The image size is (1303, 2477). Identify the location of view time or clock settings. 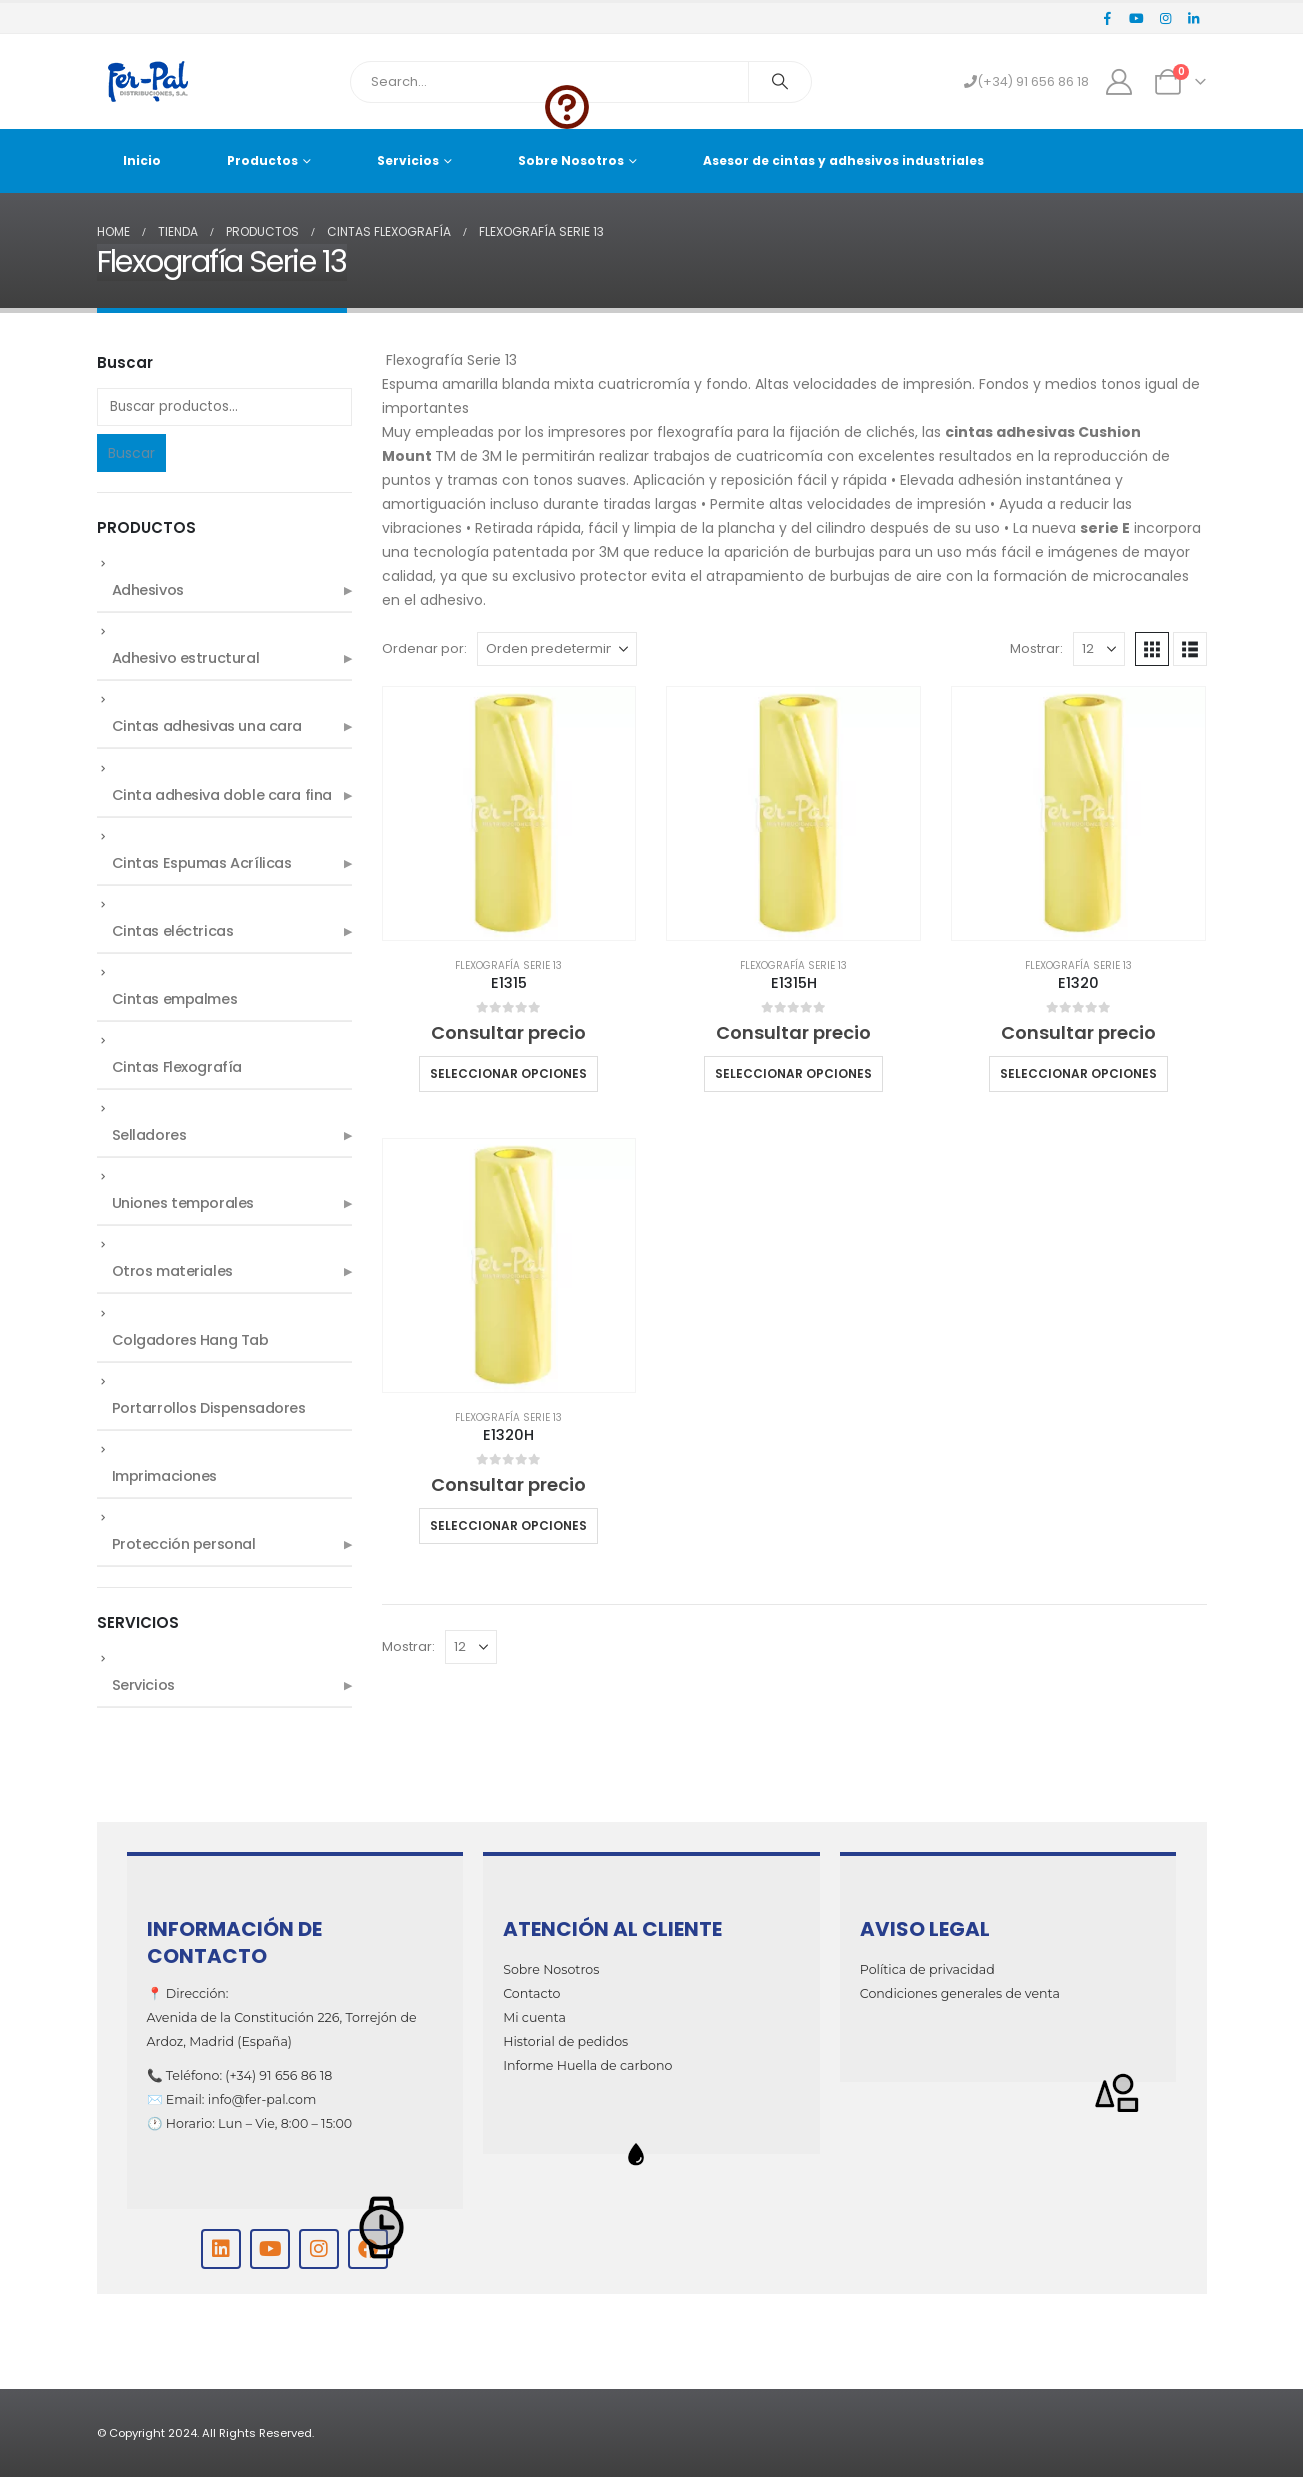
(381, 2227).